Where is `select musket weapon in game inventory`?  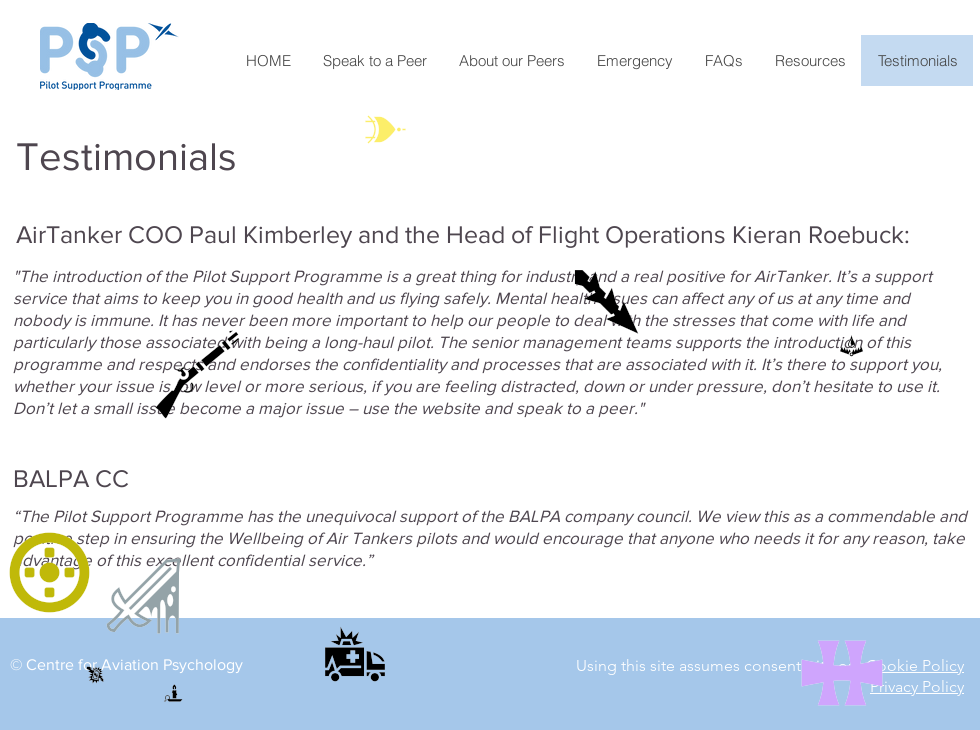
select musket weapon in game inventory is located at coordinates (197, 374).